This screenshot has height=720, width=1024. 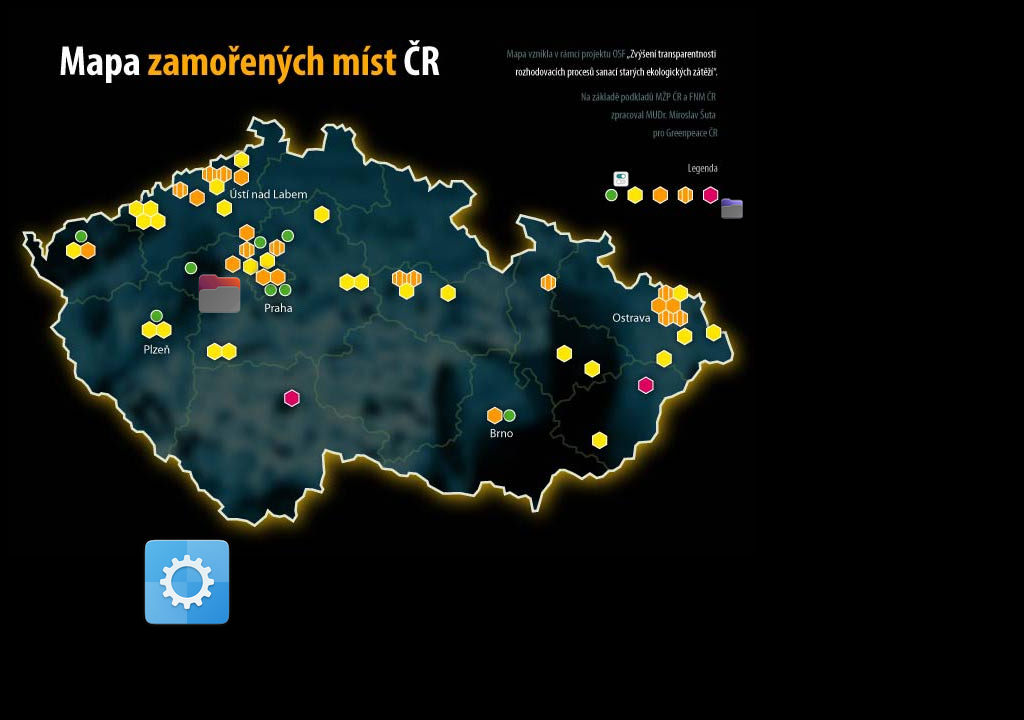 What do you see at coordinates (187, 582) in the screenshot?
I see `windows installer package file` at bounding box center [187, 582].